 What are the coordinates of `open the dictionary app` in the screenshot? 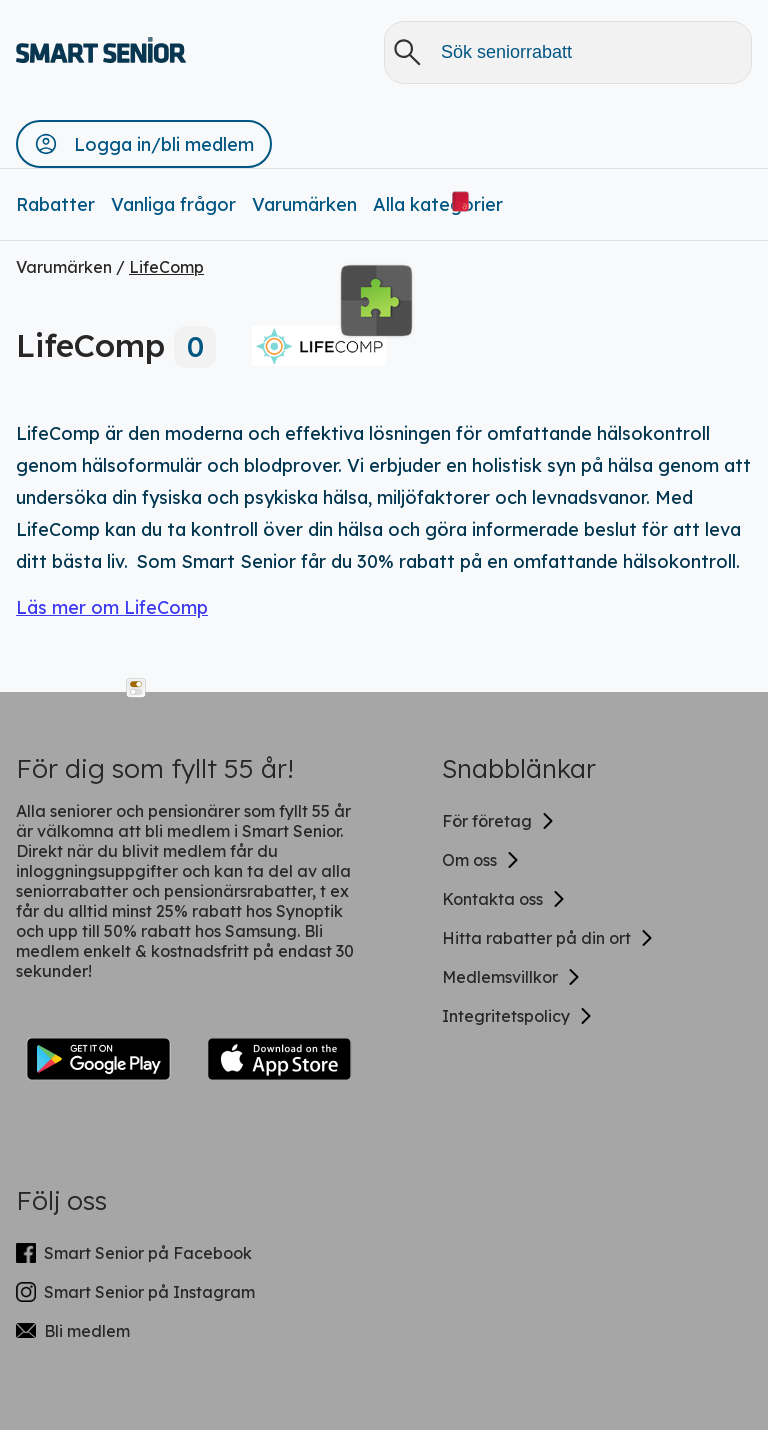 It's located at (460, 201).